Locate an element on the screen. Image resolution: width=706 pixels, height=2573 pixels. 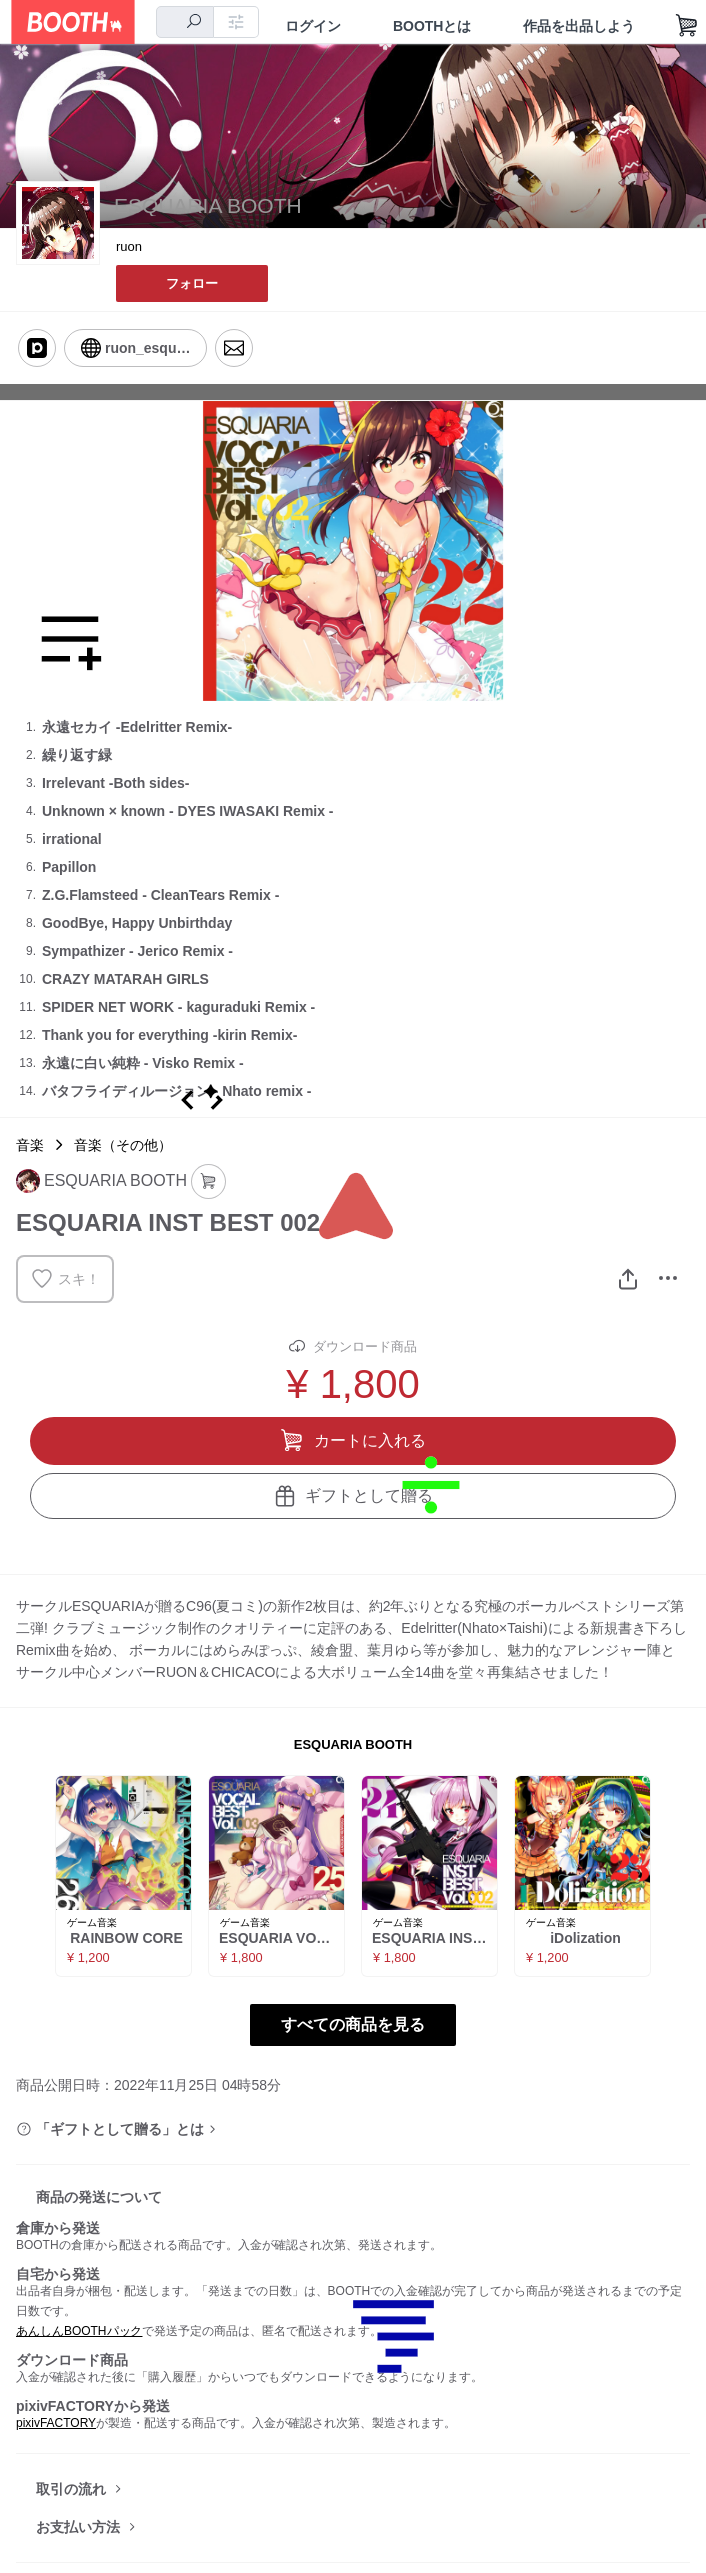
perform division calculation is located at coordinates (431, 1485).